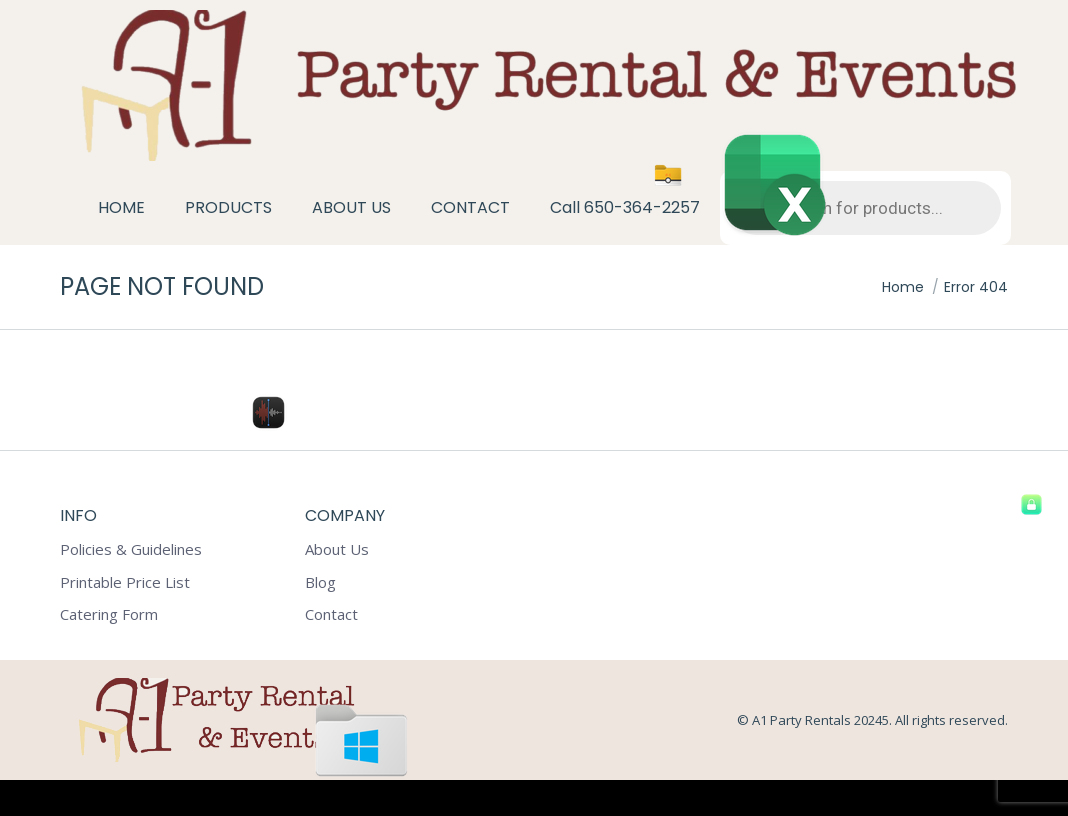  What do you see at coordinates (668, 176) in the screenshot?
I see `open folder containing pokémon game files` at bounding box center [668, 176].